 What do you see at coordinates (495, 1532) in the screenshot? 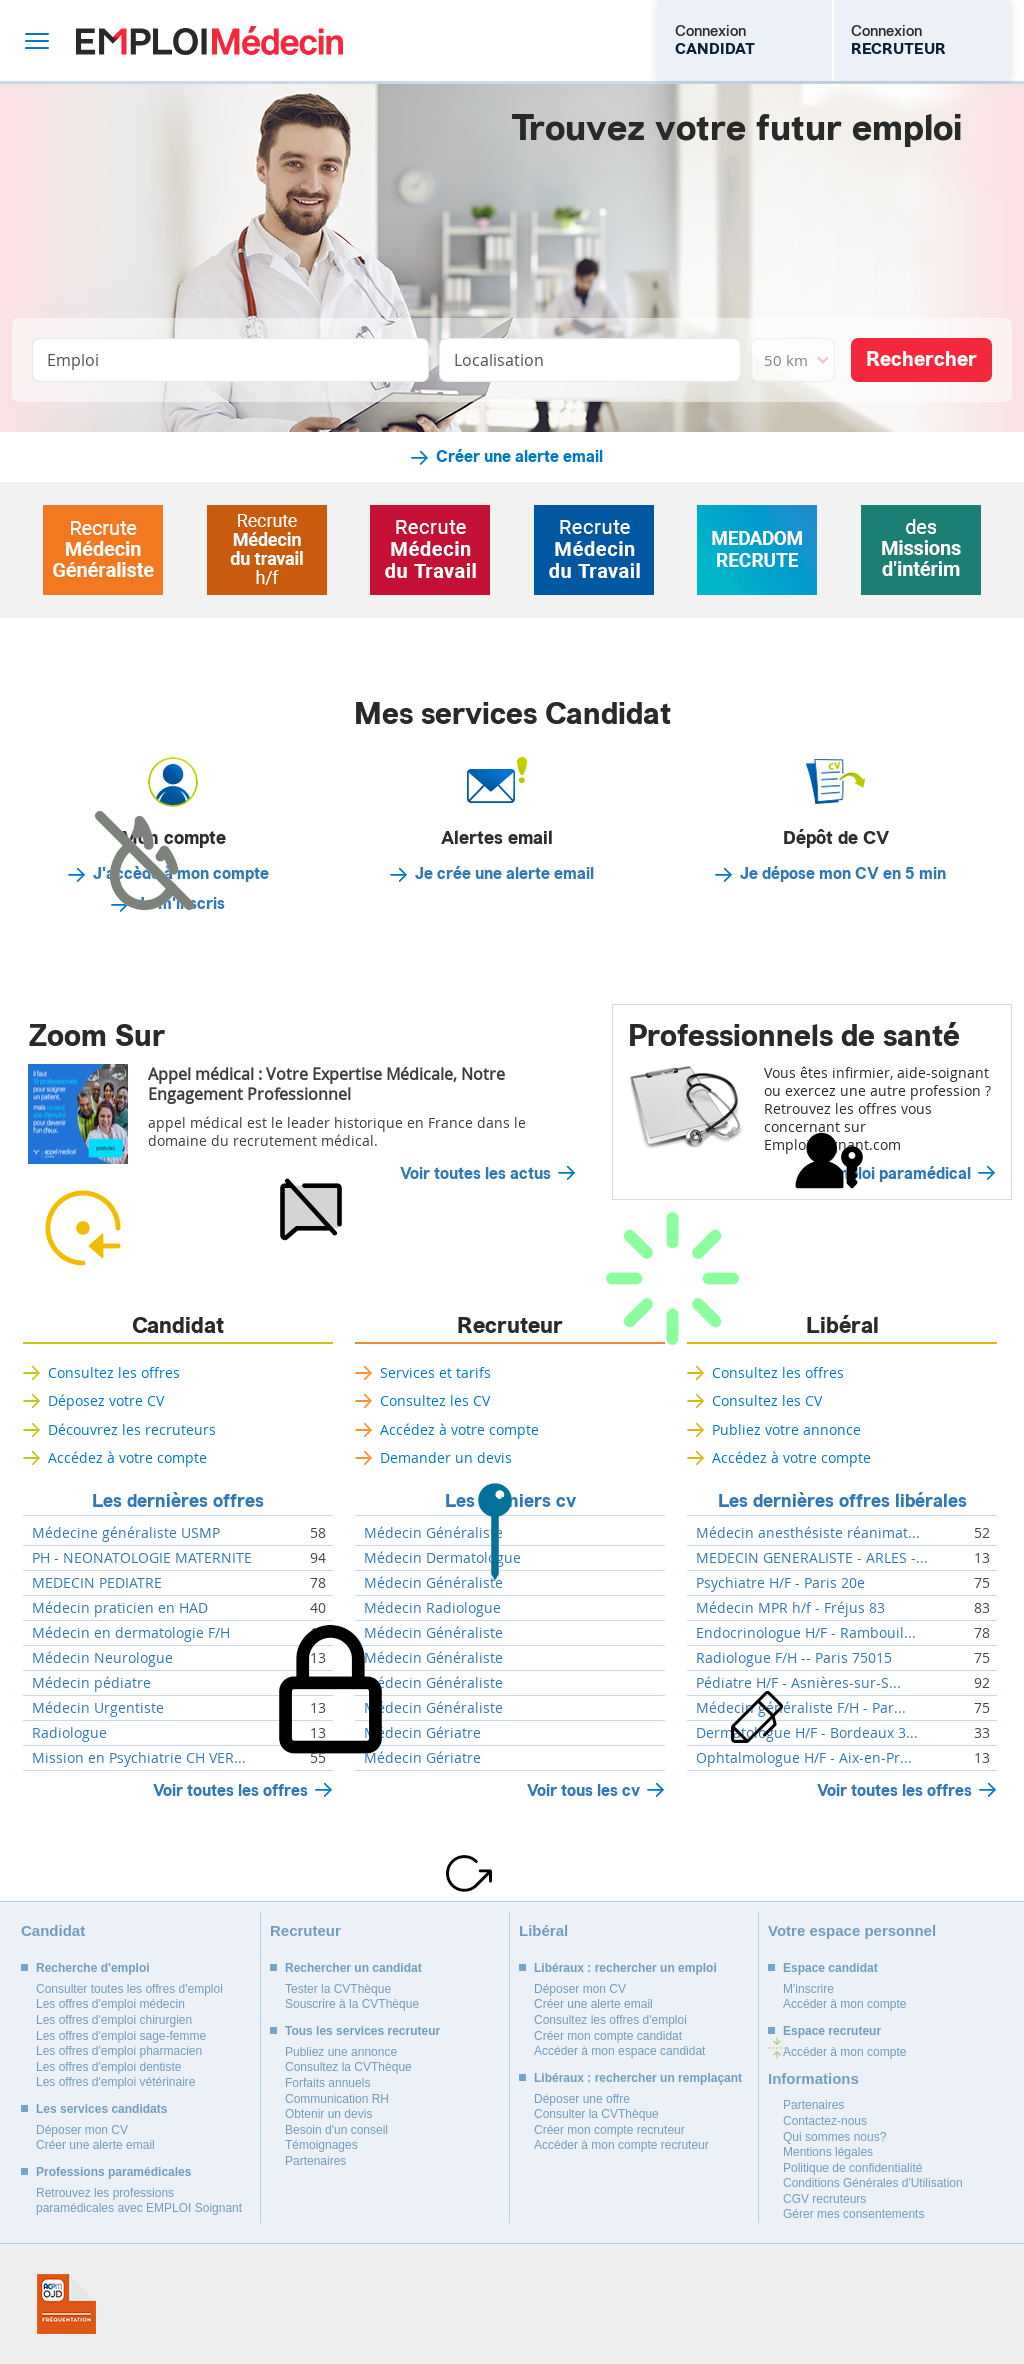
I see `mark a location on the map` at bounding box center [495, 1532].